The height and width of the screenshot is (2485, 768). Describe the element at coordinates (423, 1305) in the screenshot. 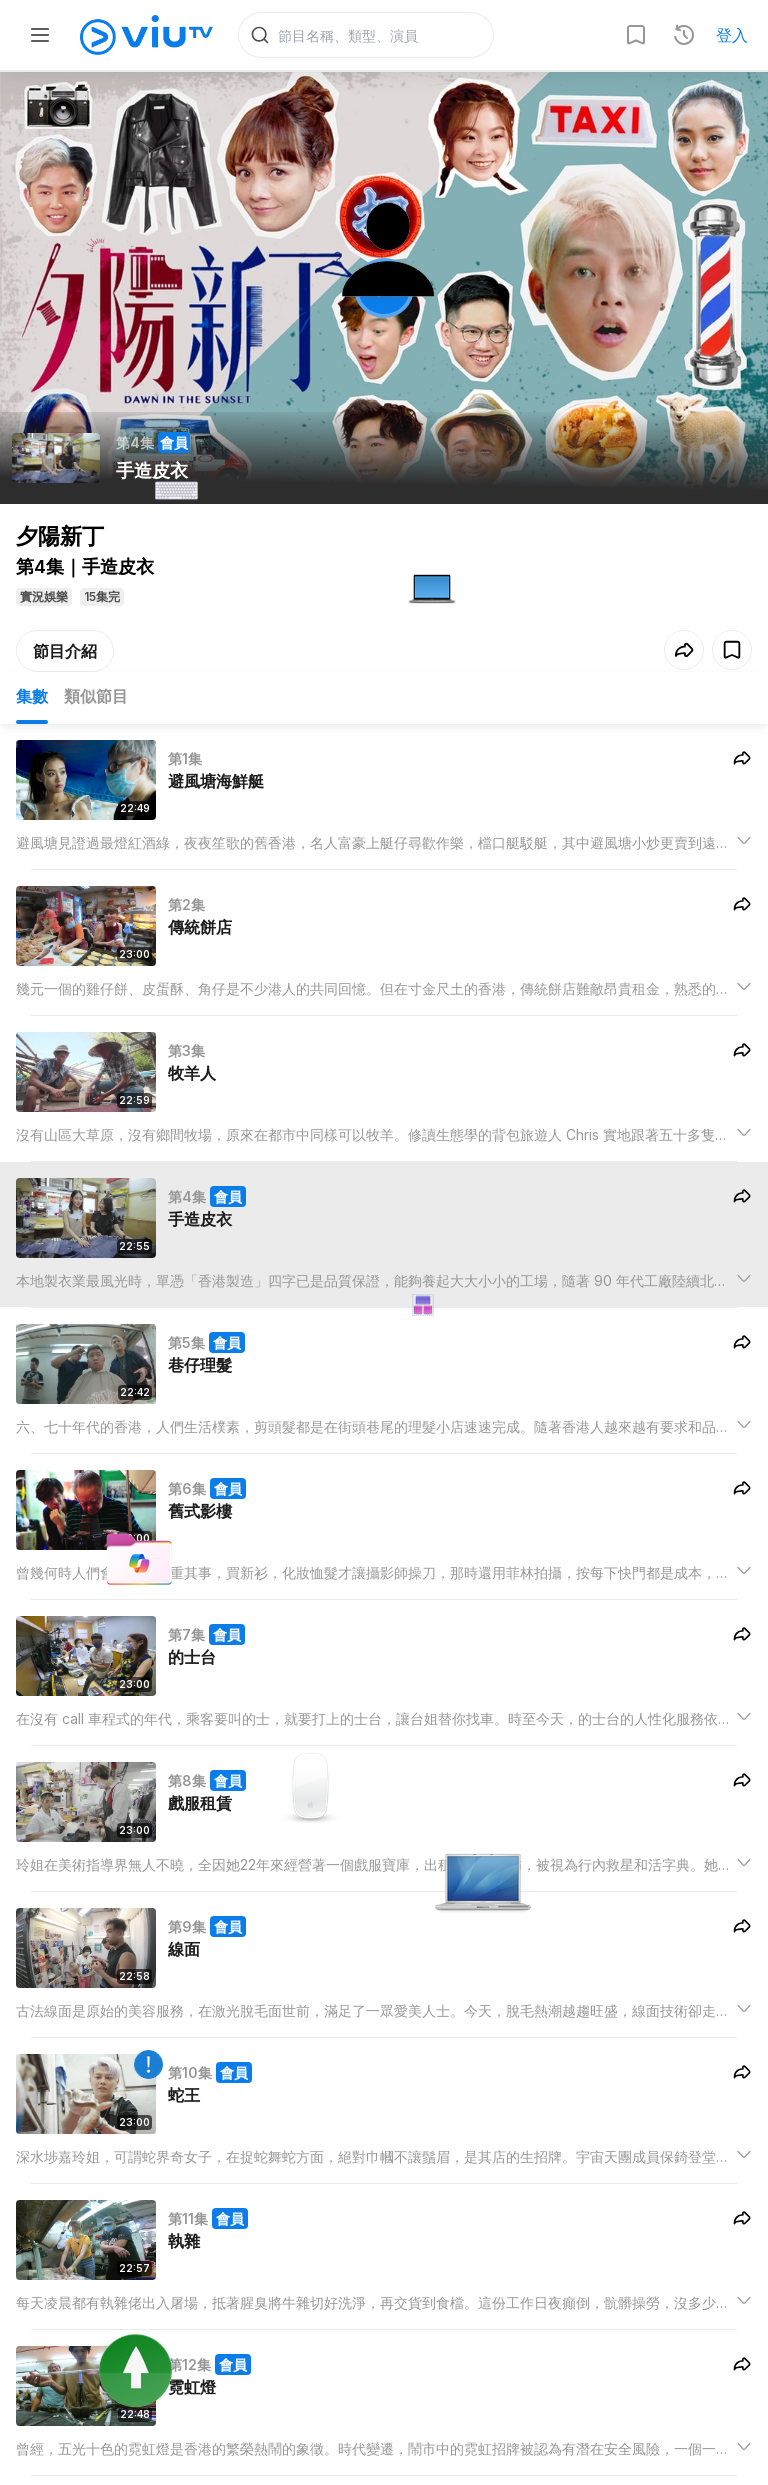

I see `select all items in the current view` at that location.